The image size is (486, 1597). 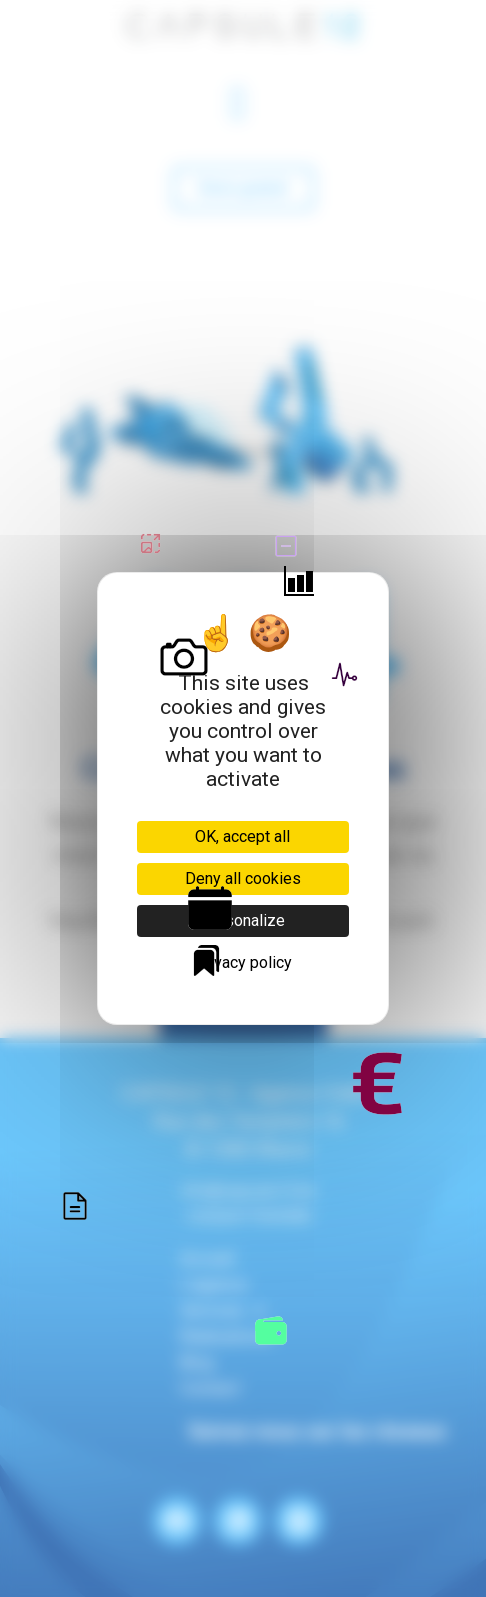 I want to click on view document or text file, so click(x=75, y=1206).